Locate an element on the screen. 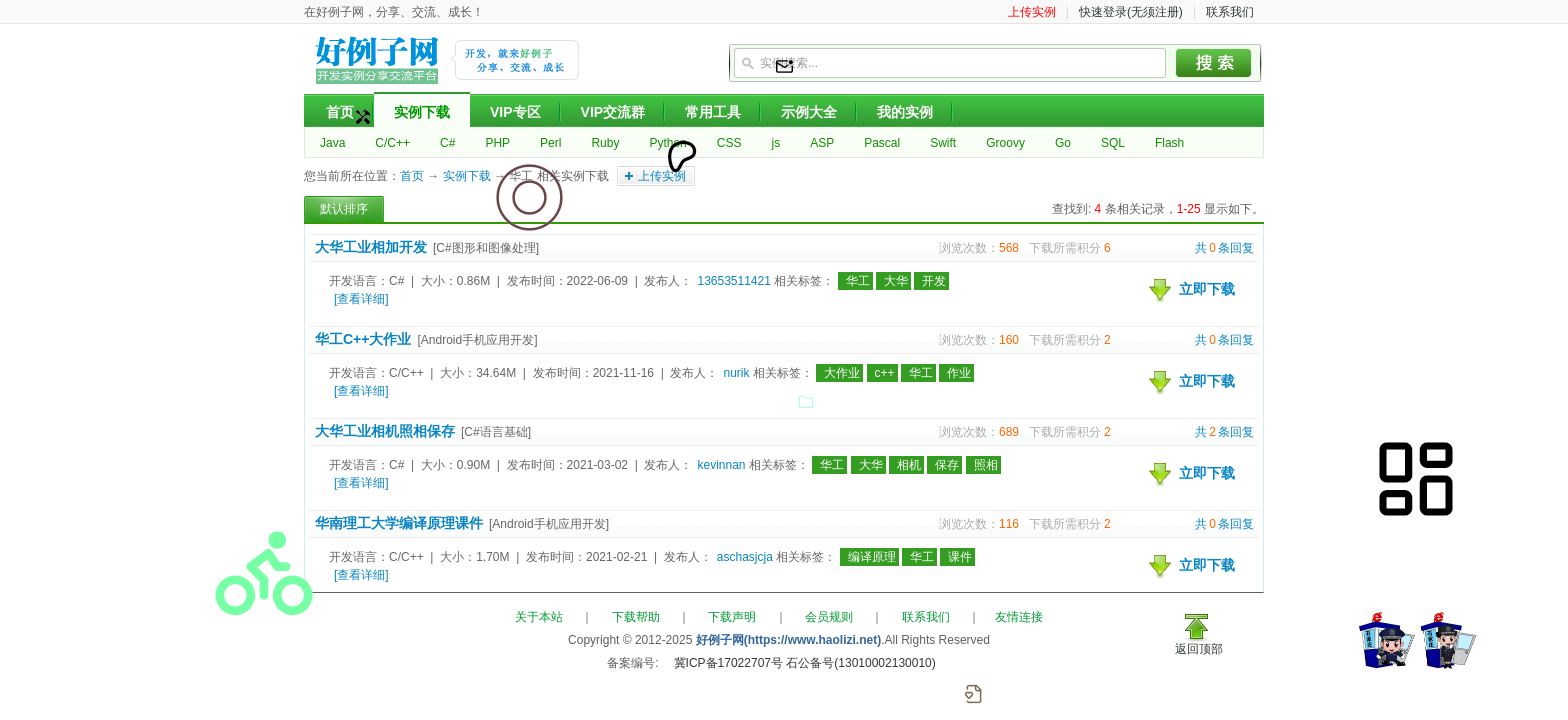 This screenshot has width=1568, height=720. unselected radio button option is located at coordinates (529, 197).